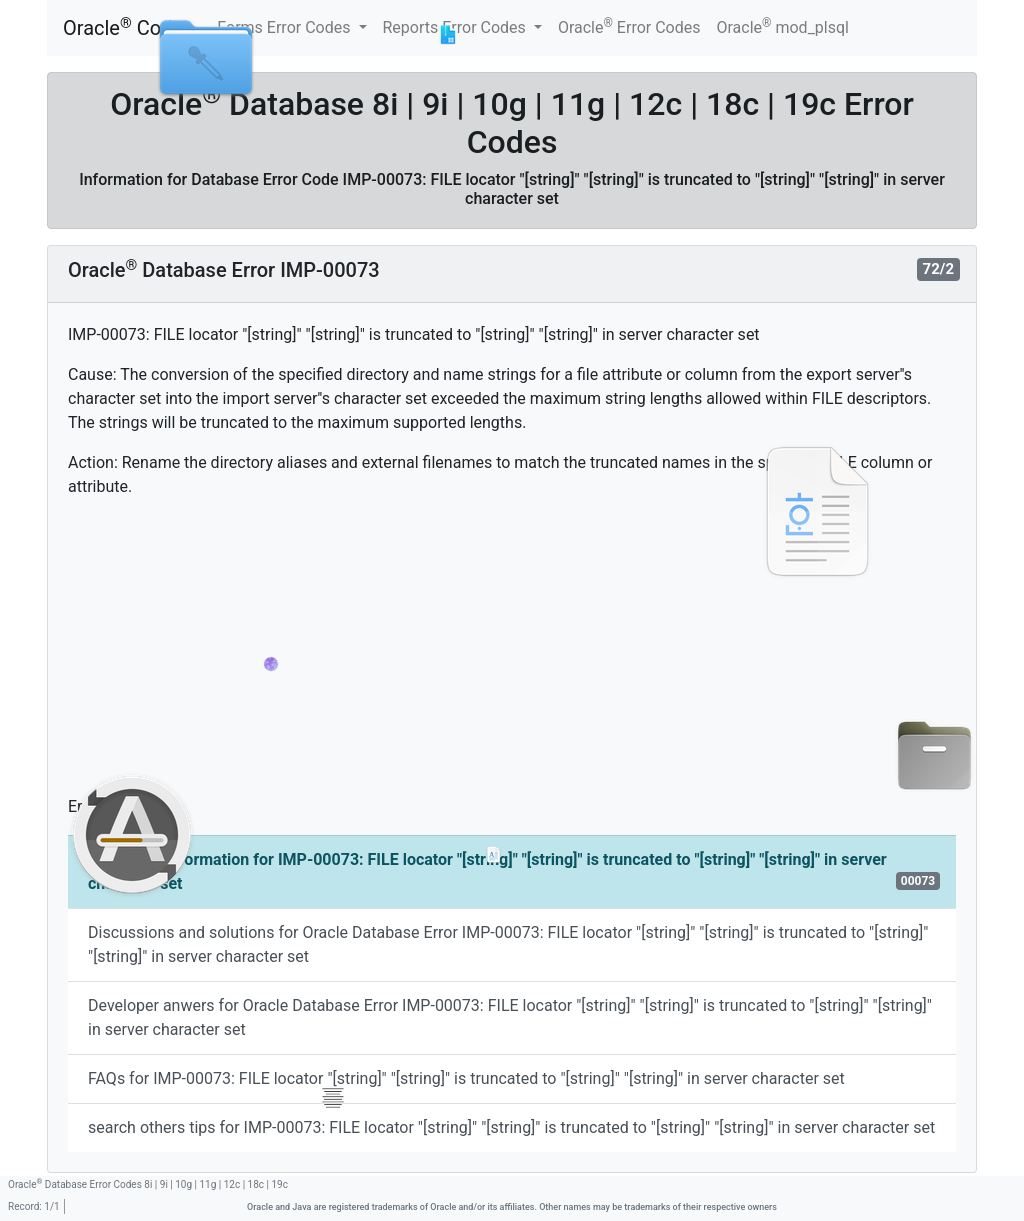 This screenshot has height=1221, width=1024. Describe the element at coordinates (132, 835) in the screenshot. I see `check for and install system software updates` at that location.